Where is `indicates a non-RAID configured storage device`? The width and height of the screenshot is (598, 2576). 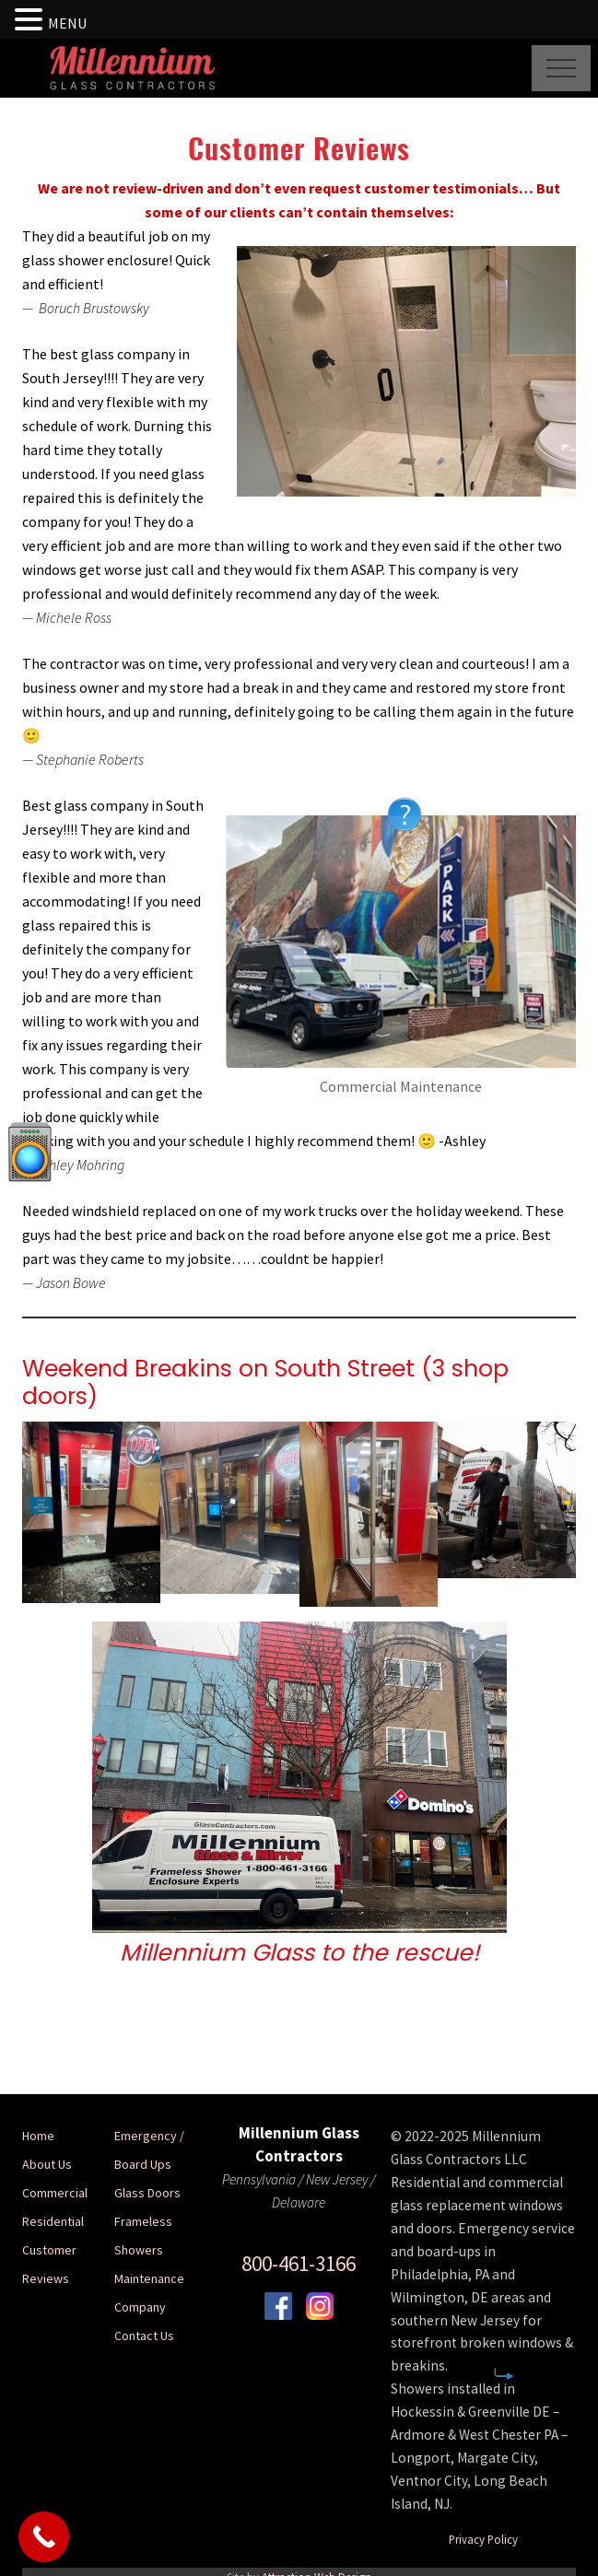
indicates a non-RAID configured storage device is located at coordinates (29, 1152).